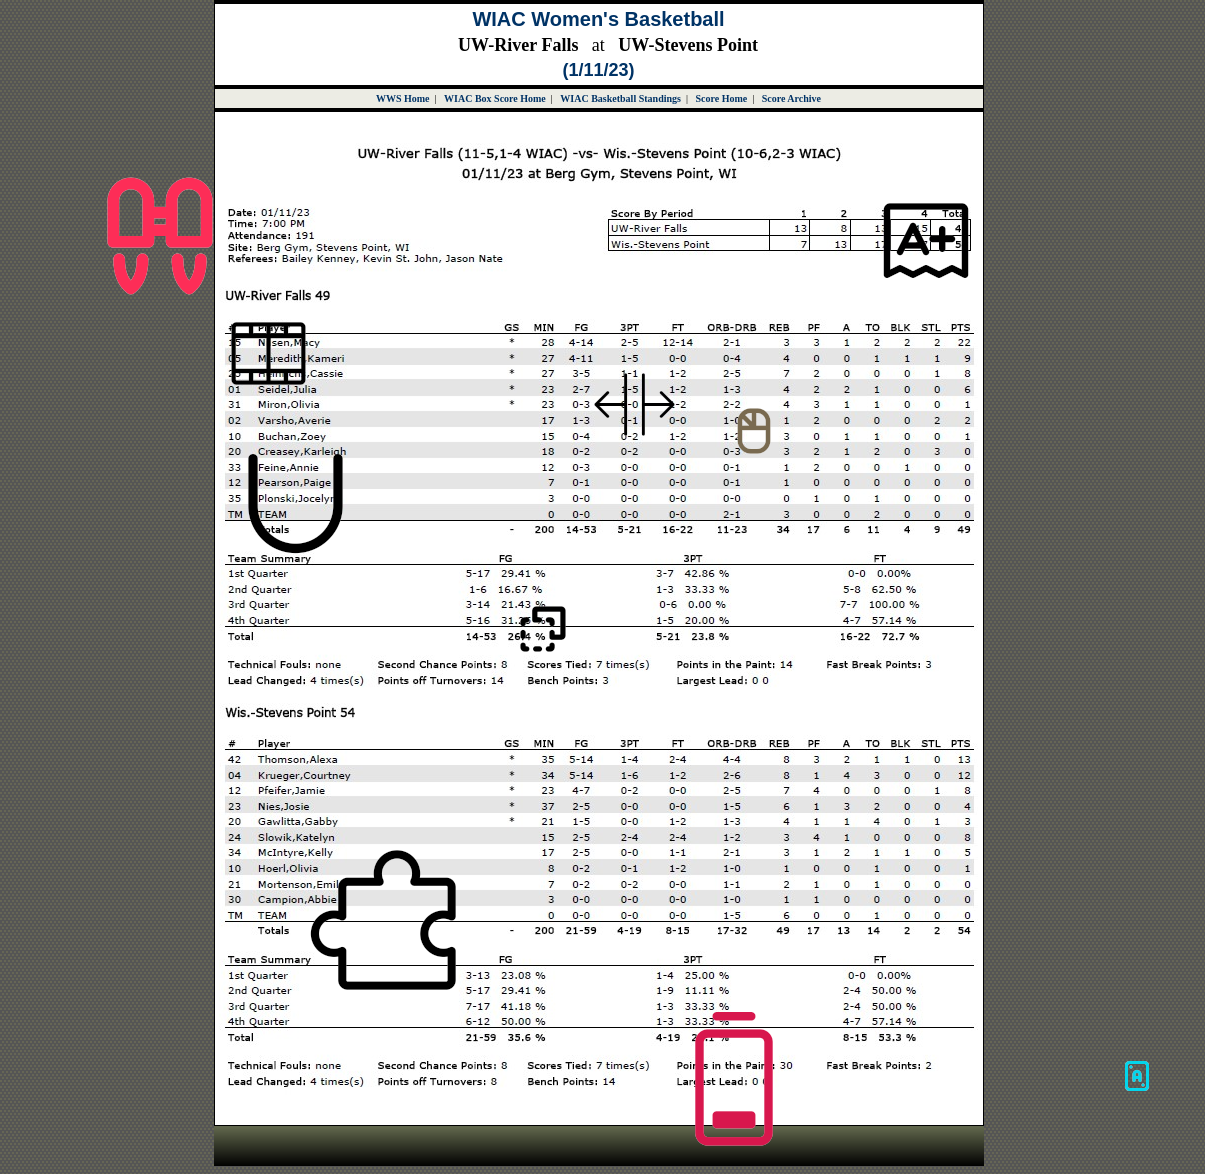 The height and width of the screenshot is (1174, 1205). Describe the element at coordinates (754, 431) in the screenshot. I see `indicates left mouse button click action` at that location.